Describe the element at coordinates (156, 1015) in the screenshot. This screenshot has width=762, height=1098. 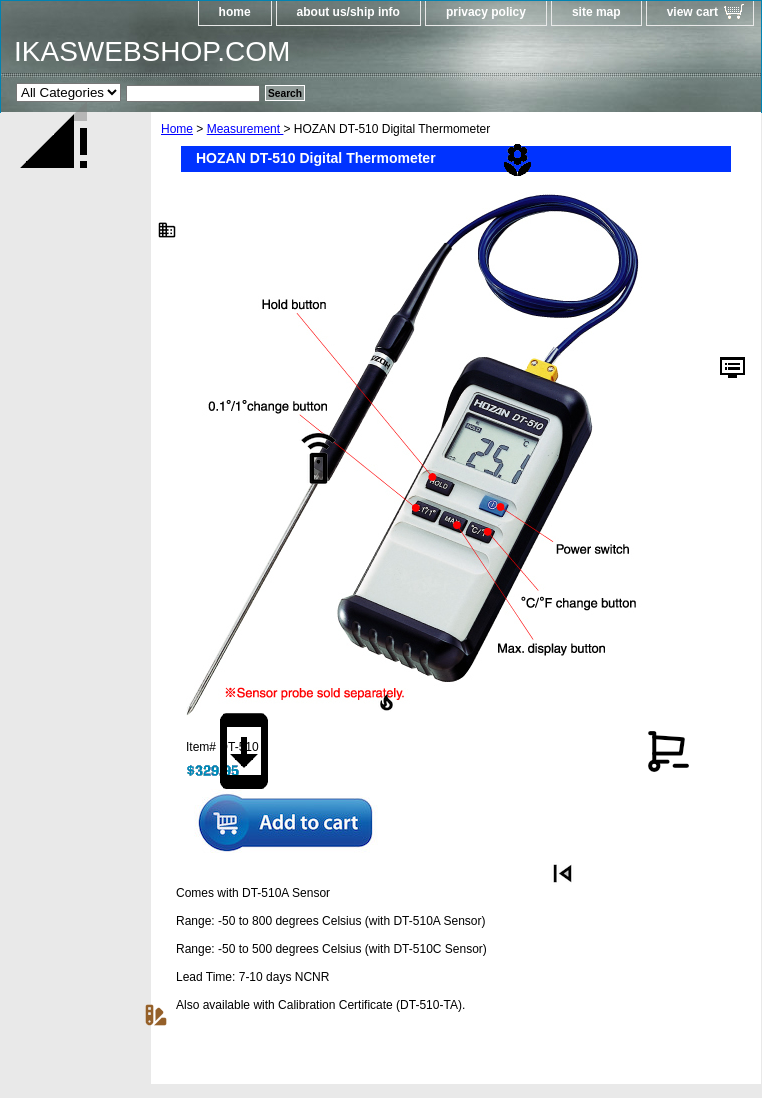
I see `open color palette or theme options` at that location.